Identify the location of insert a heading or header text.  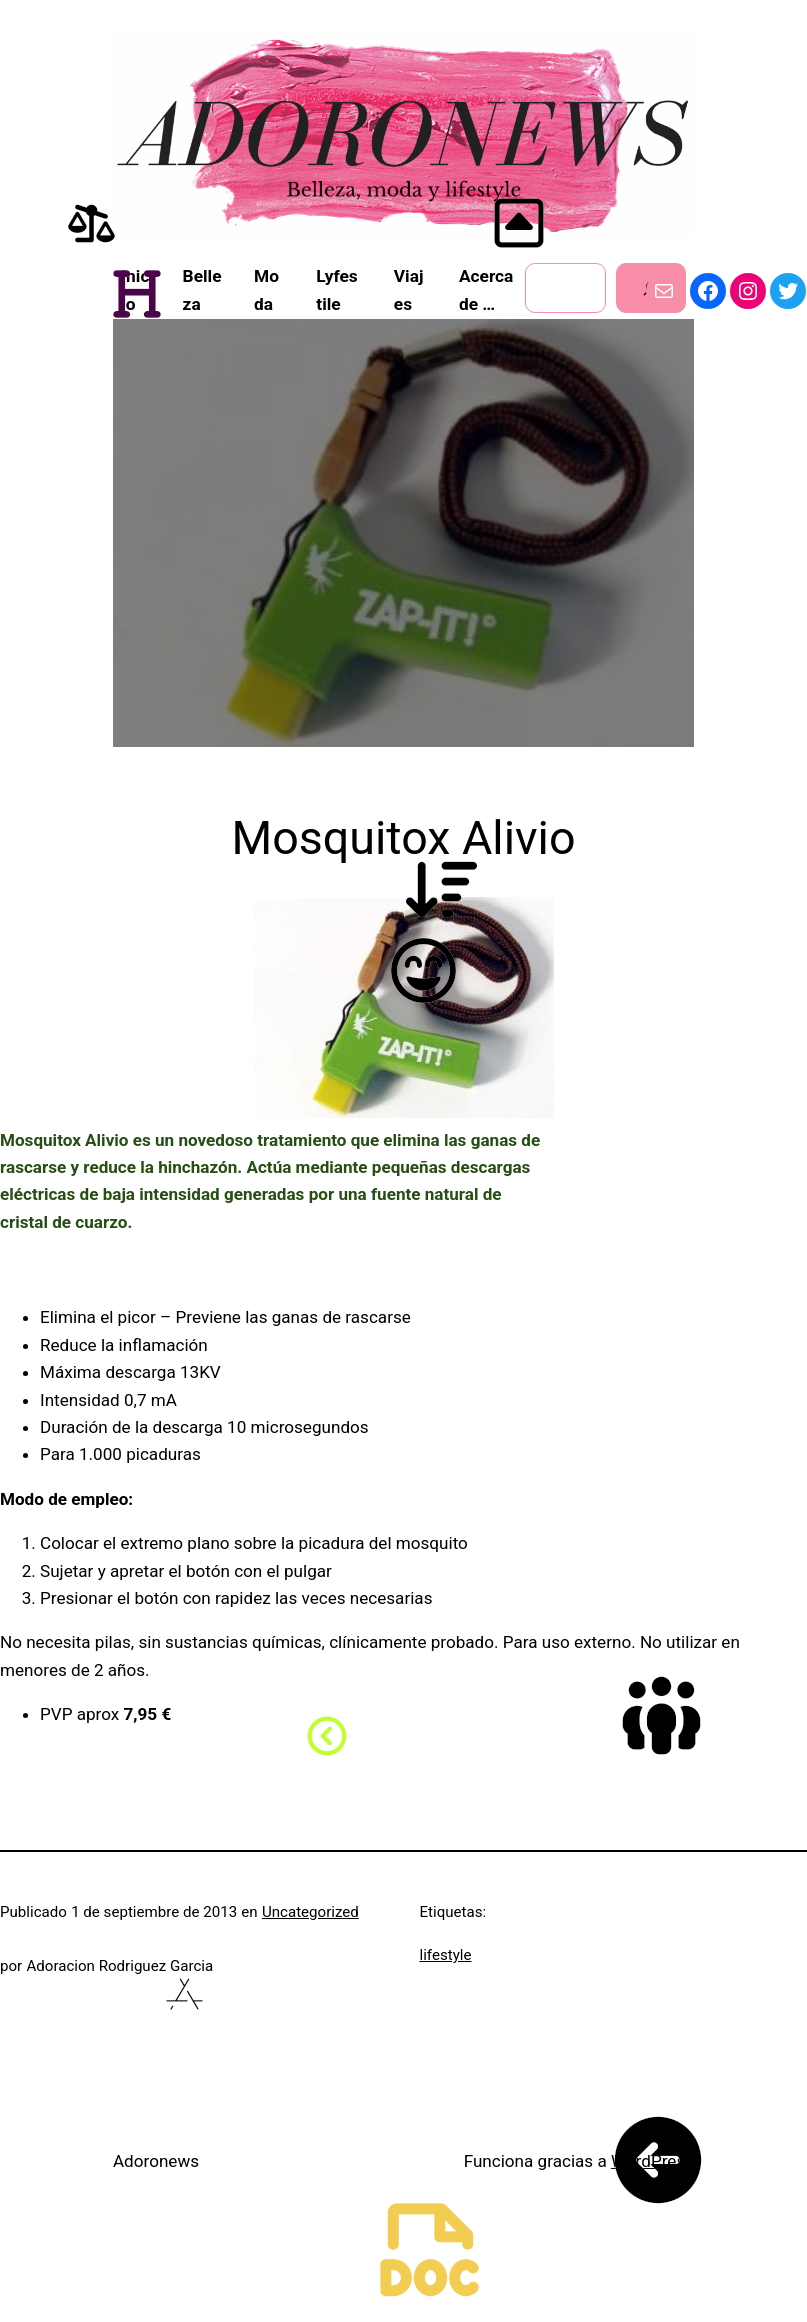
(137, 294).